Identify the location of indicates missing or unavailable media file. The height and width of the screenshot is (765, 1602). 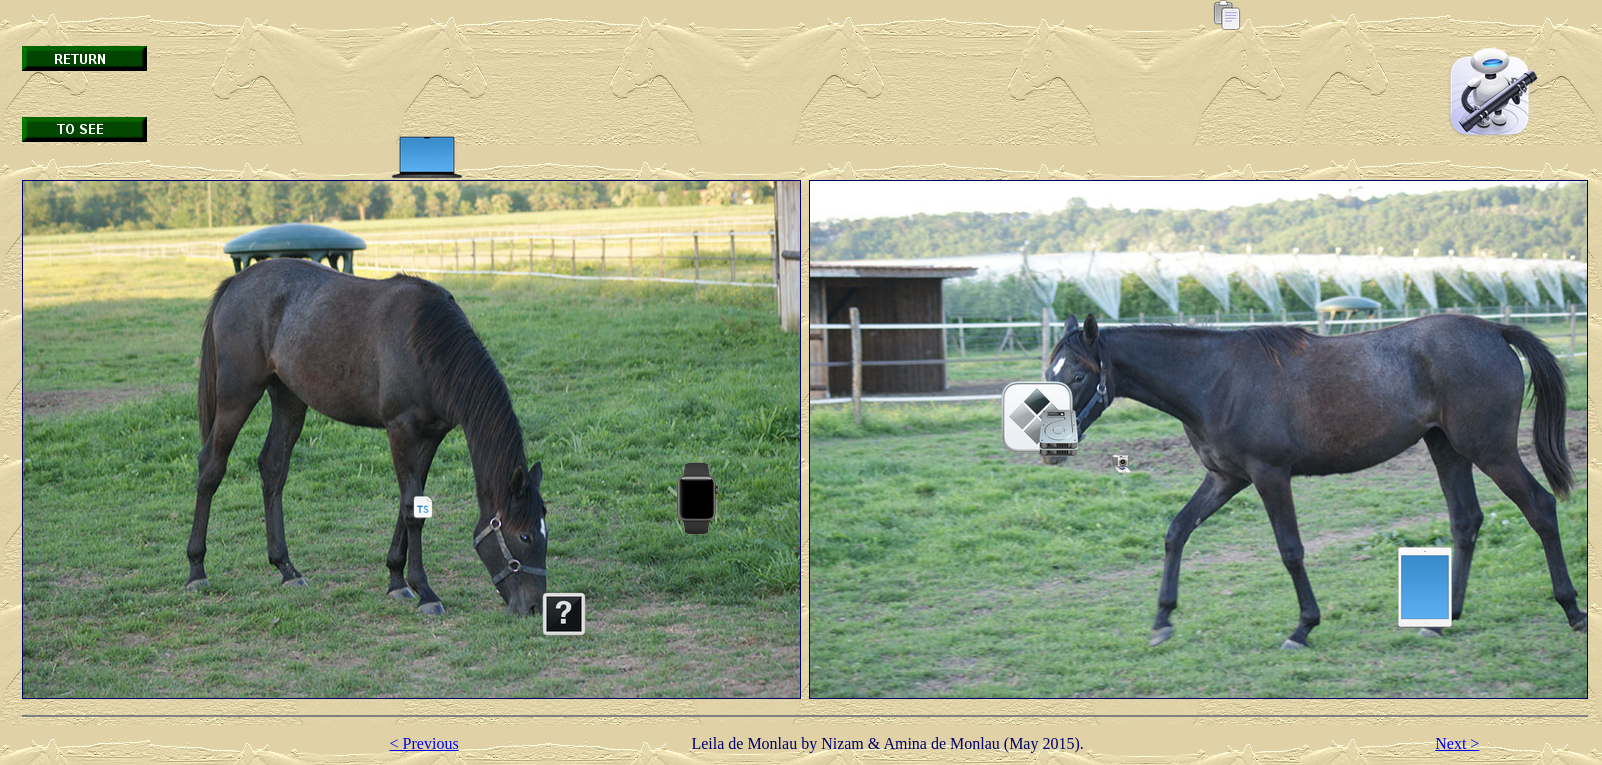
(564, 614).